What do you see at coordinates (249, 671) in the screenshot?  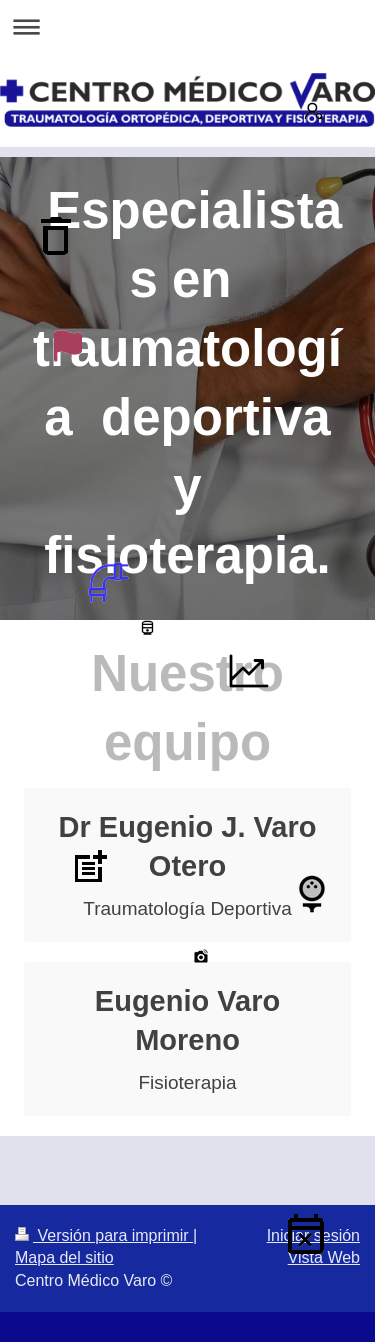 I see `view analytics or performance trends` at bounding box center [249, 671].